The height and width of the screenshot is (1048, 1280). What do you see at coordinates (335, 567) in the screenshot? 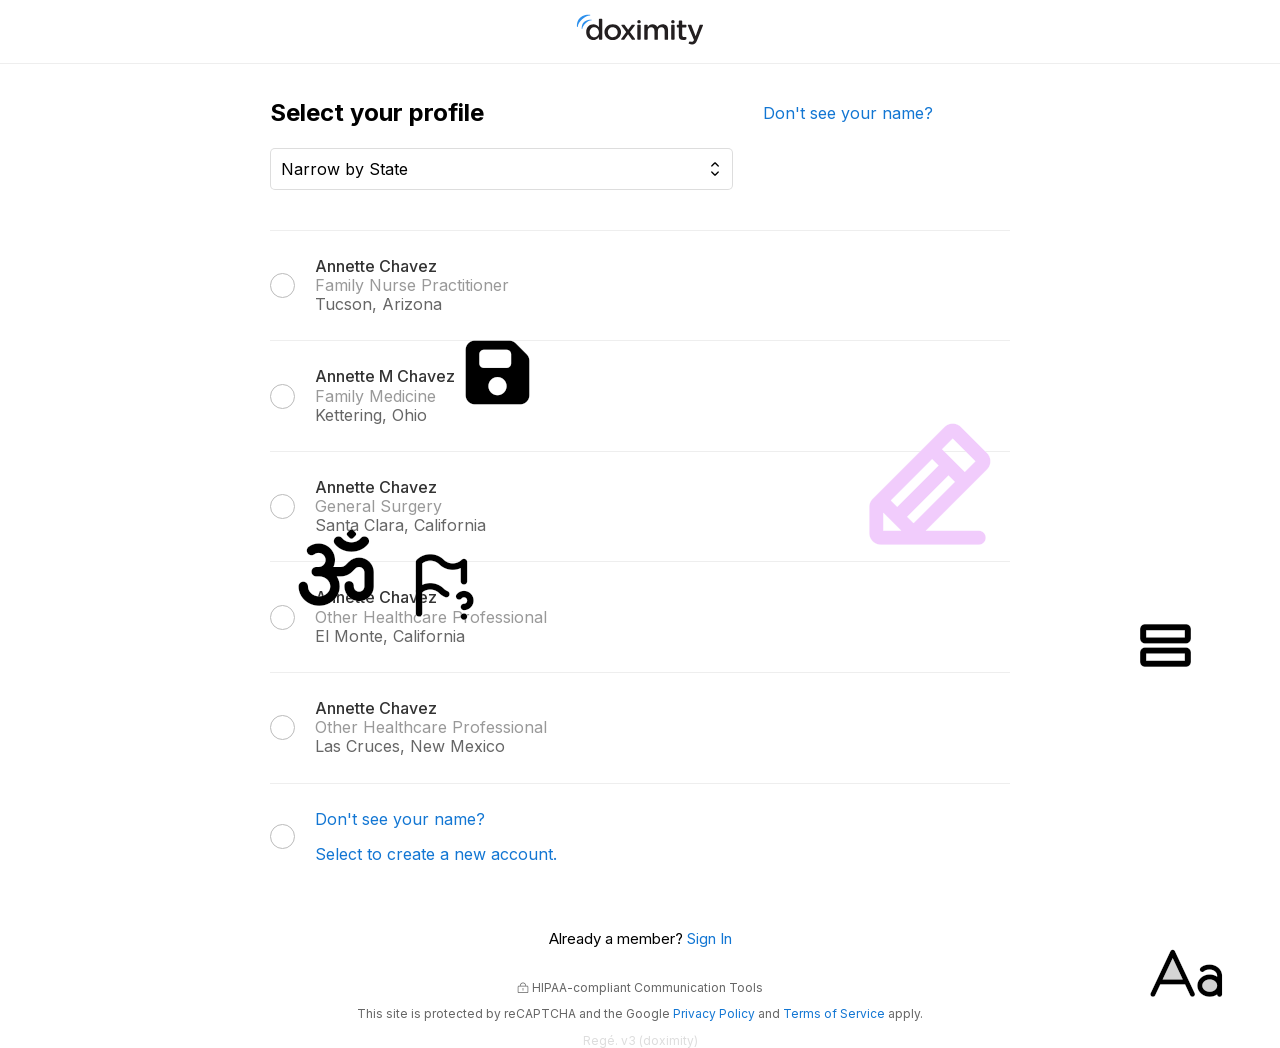
I see `indicates hinduism or spiritual content` at bounding box center [335, 567].